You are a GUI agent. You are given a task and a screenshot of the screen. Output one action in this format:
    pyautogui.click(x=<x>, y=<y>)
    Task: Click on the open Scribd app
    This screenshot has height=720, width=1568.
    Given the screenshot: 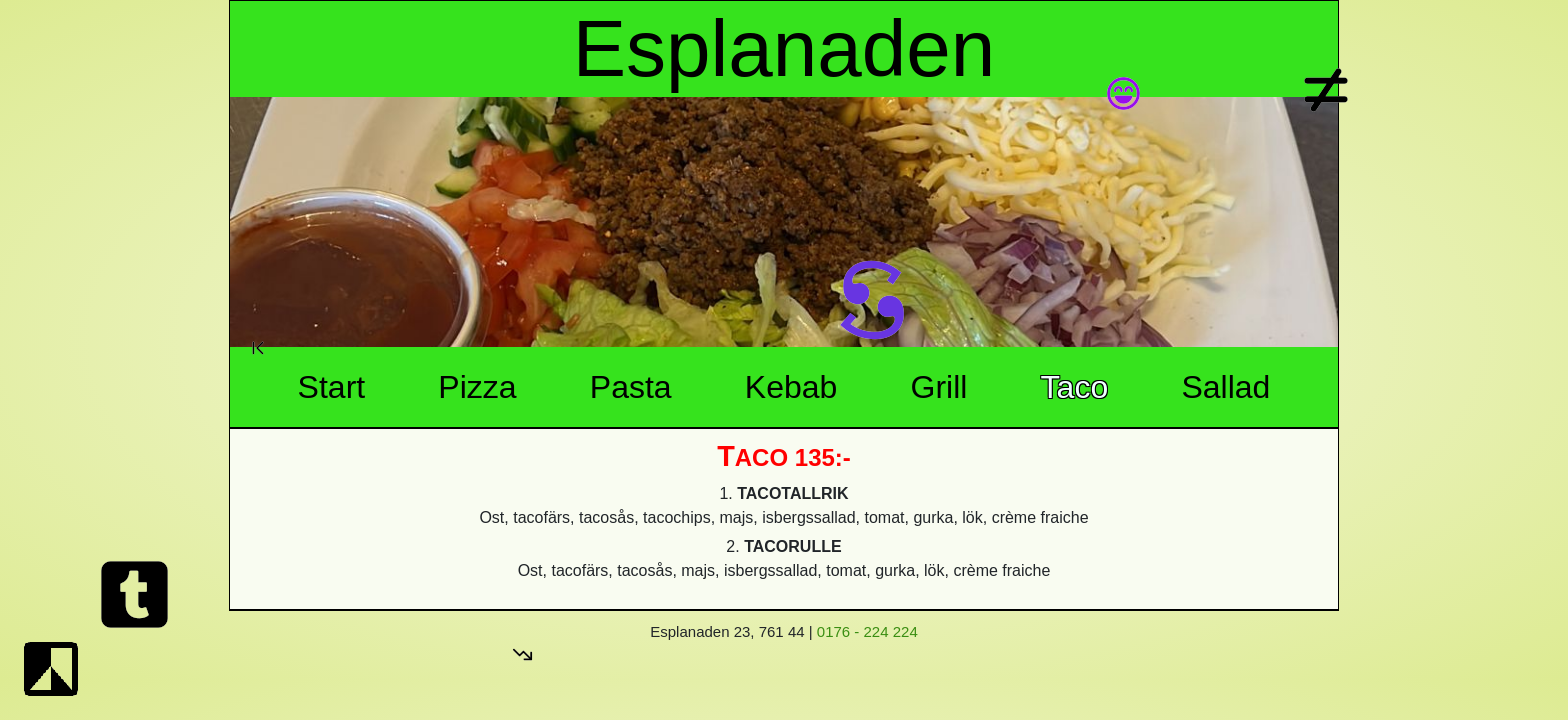 What is the action you would take?
    pyautogui.click(x=872, y=300)
    